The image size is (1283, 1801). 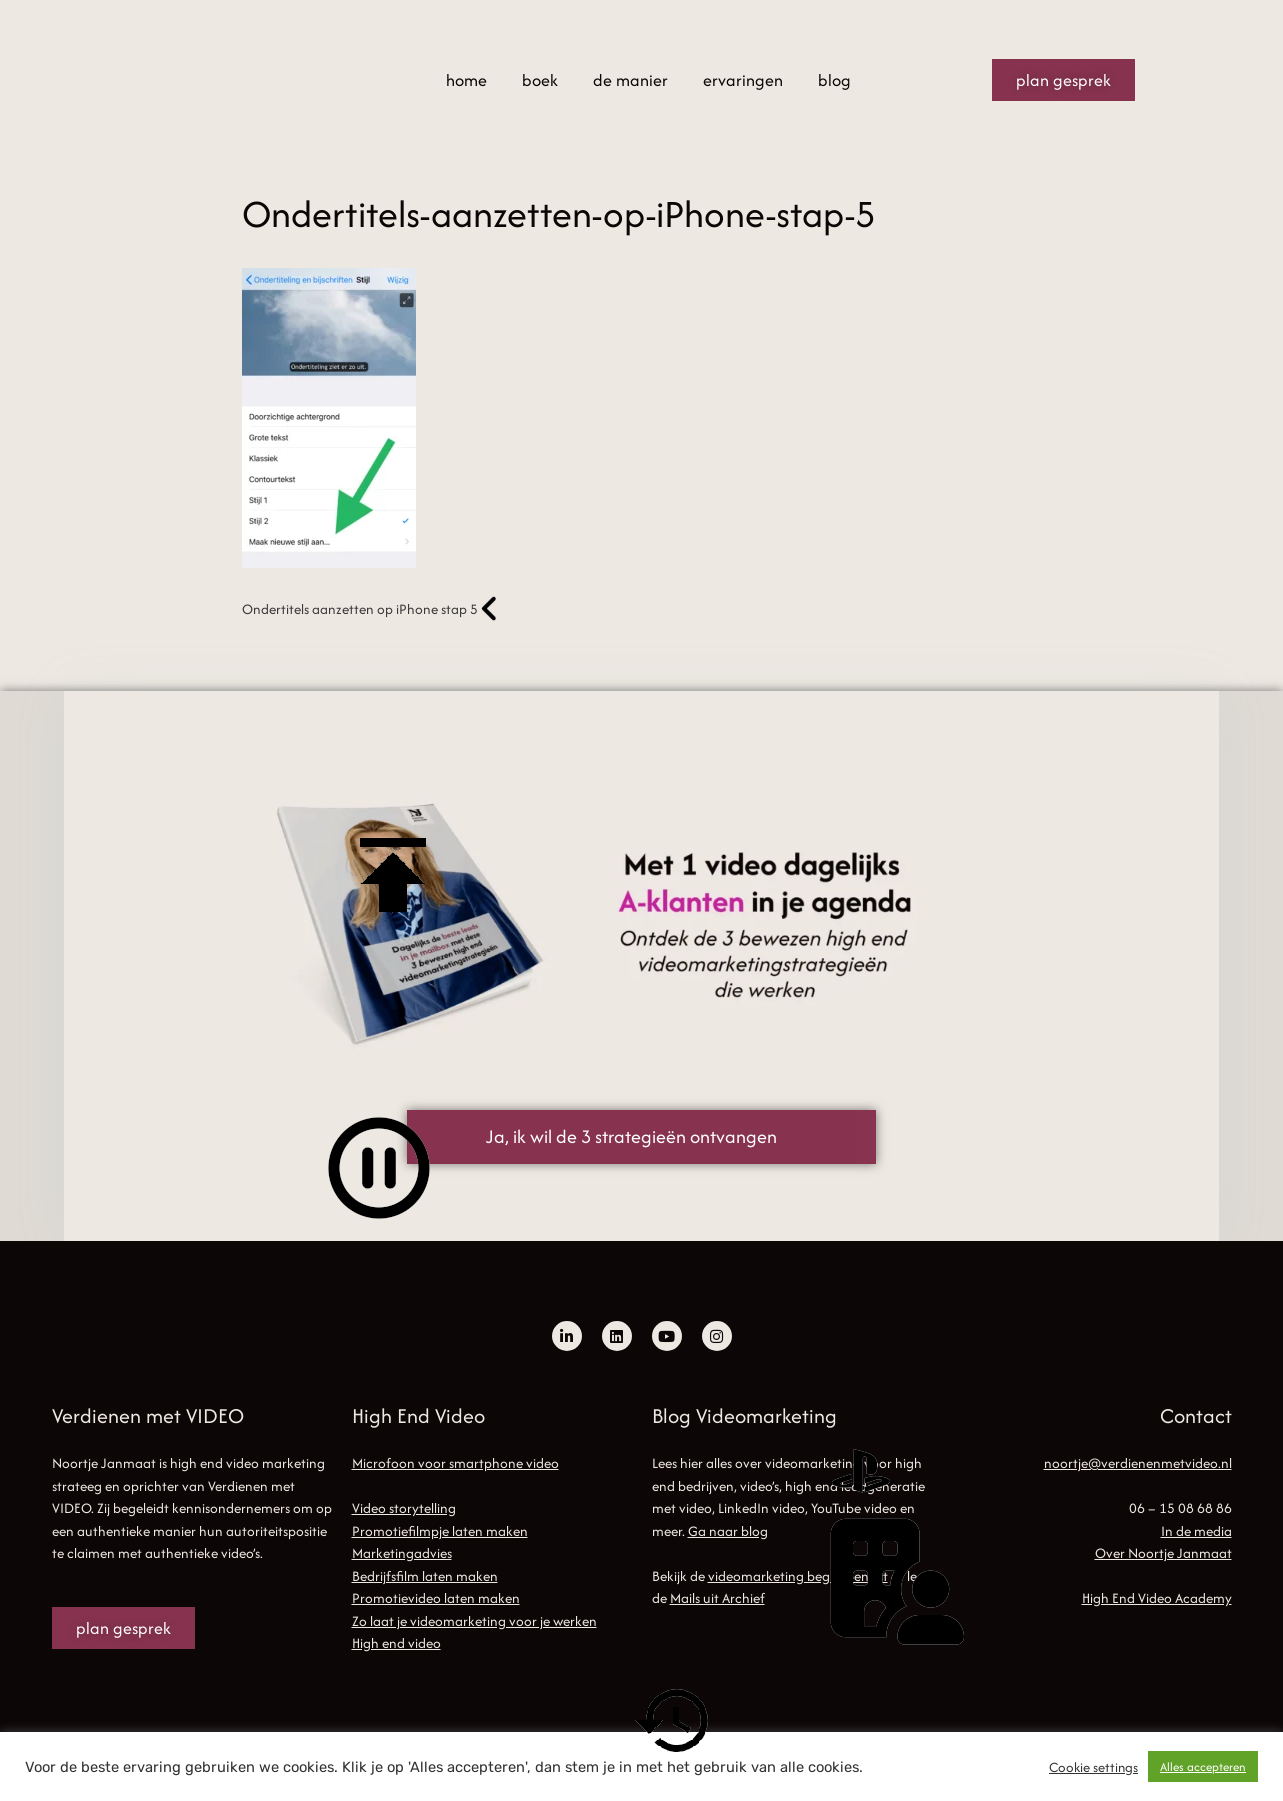 What do you see at coordinates (489, 608) in the screenshot?
I see `navigate back to the previous screen` at bounding box center [489, 608].